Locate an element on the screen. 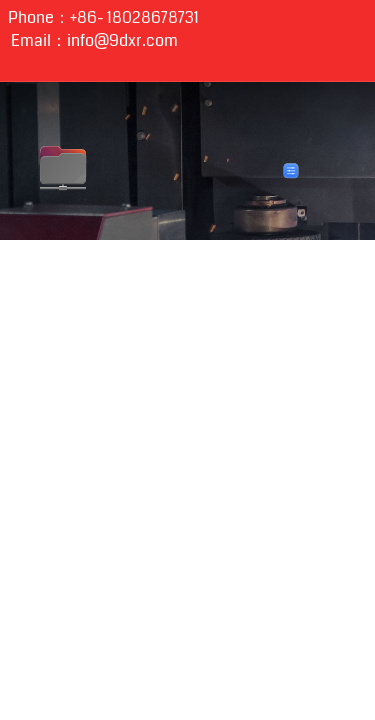  open desktop display settings is located at coordinates (291, 171).